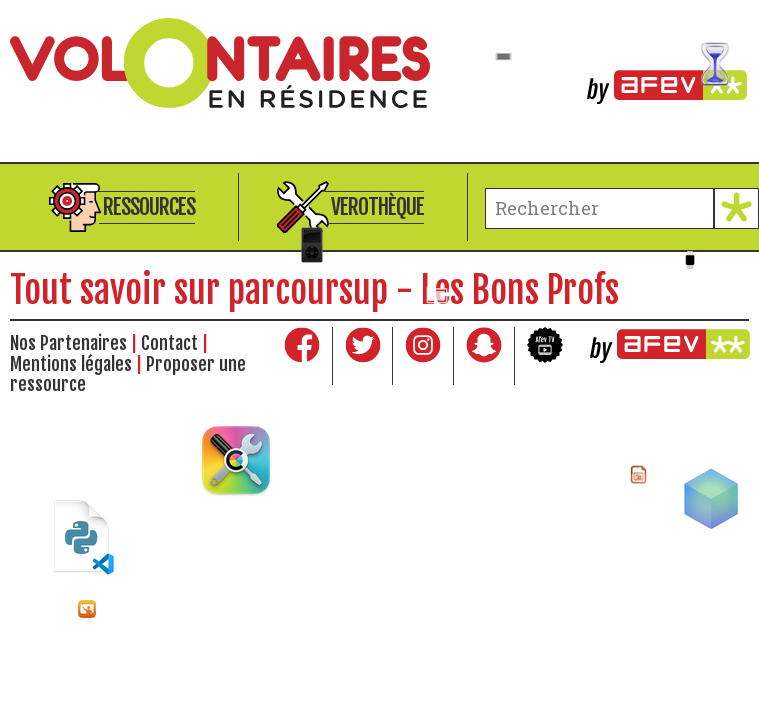 The image size is (759, 720). I want to click on indicates a mac pro rackmount server in system preferences, so click(503, 56).